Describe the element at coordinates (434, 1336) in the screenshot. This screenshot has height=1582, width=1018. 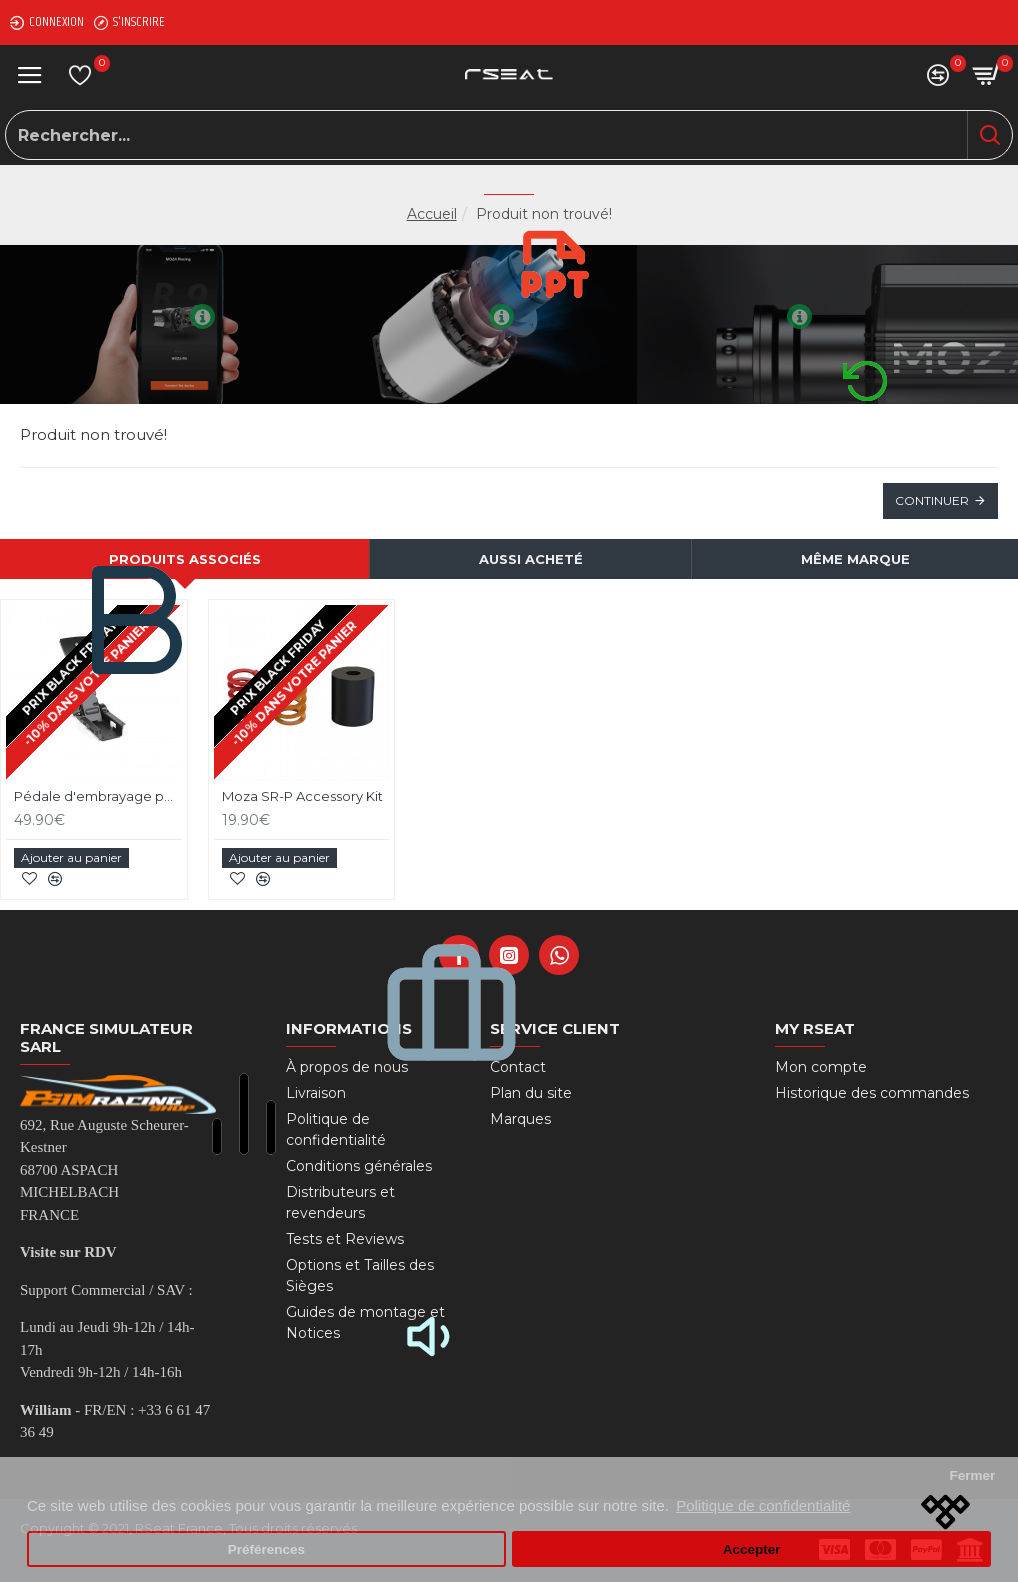
I see `adjust volume to low level` at that location.